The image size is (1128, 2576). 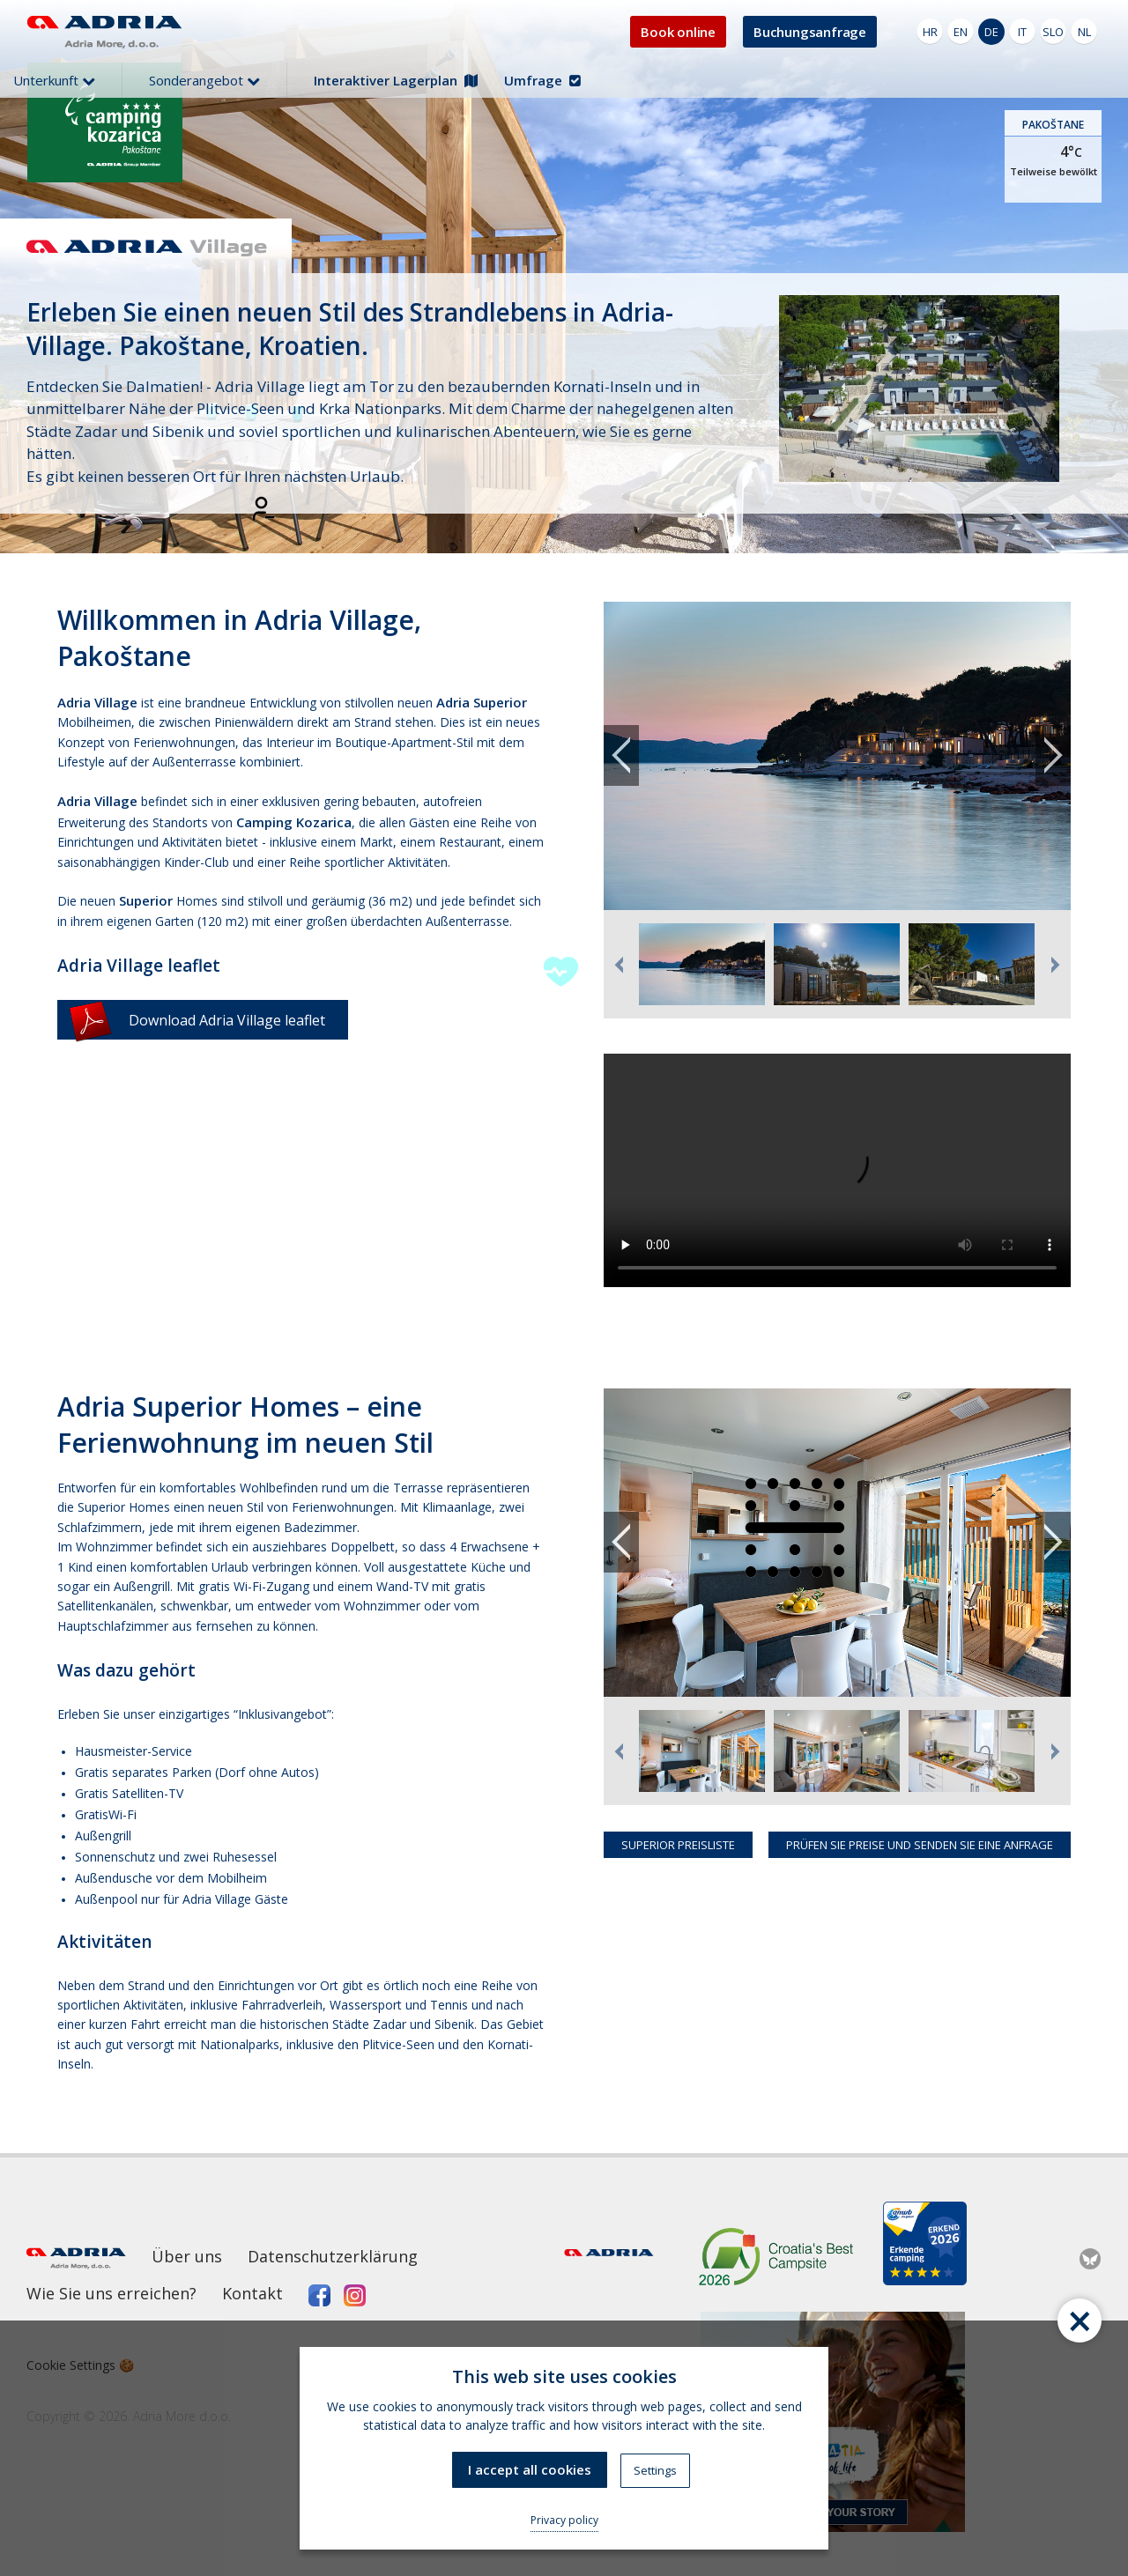 What do you see at coordinates (795, 1528) in the screenshot?
I see `apply horizontal border to selected cells` at bounding box center [795, 1528].